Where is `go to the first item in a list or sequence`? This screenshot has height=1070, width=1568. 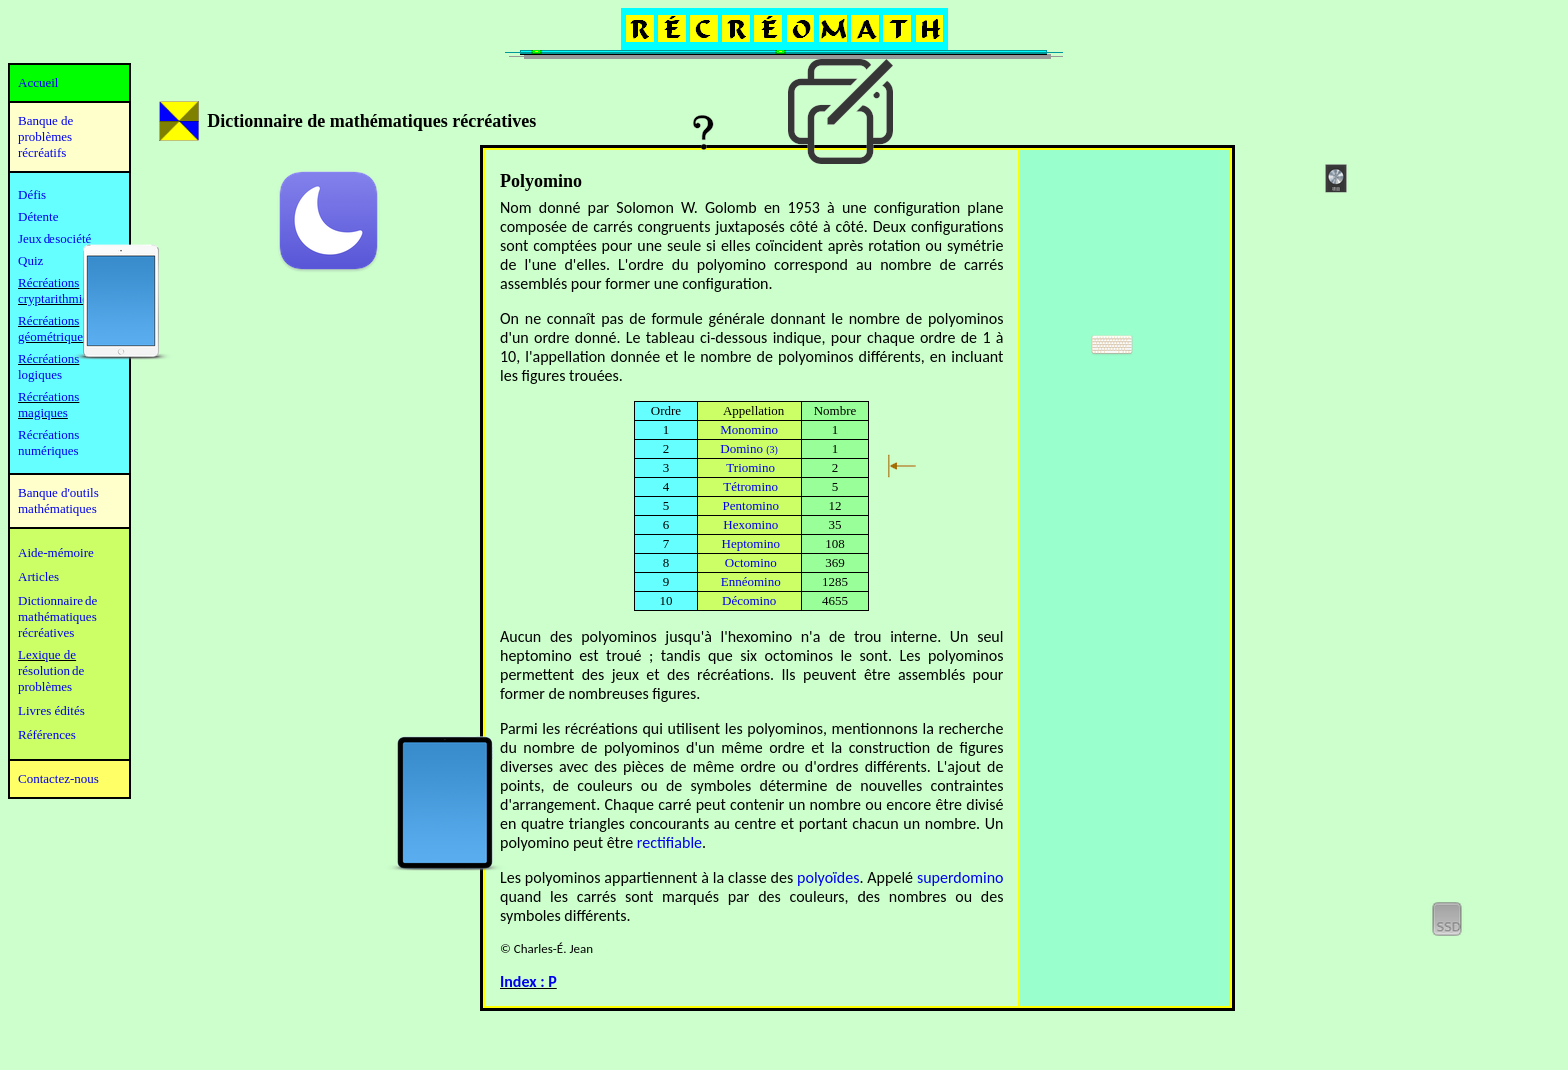 go to the first item in a list or sequence is located at coordinates (902, 466).